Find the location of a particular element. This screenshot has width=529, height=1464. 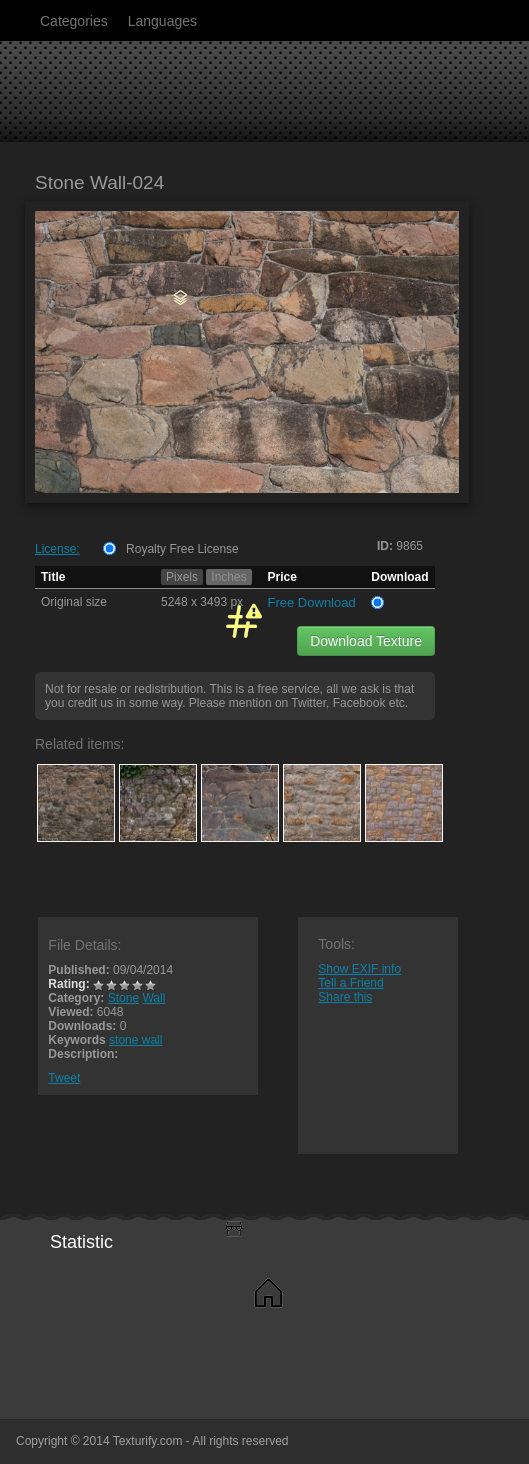

toggle layer visibility in editor is located at coordinates (180, 297).